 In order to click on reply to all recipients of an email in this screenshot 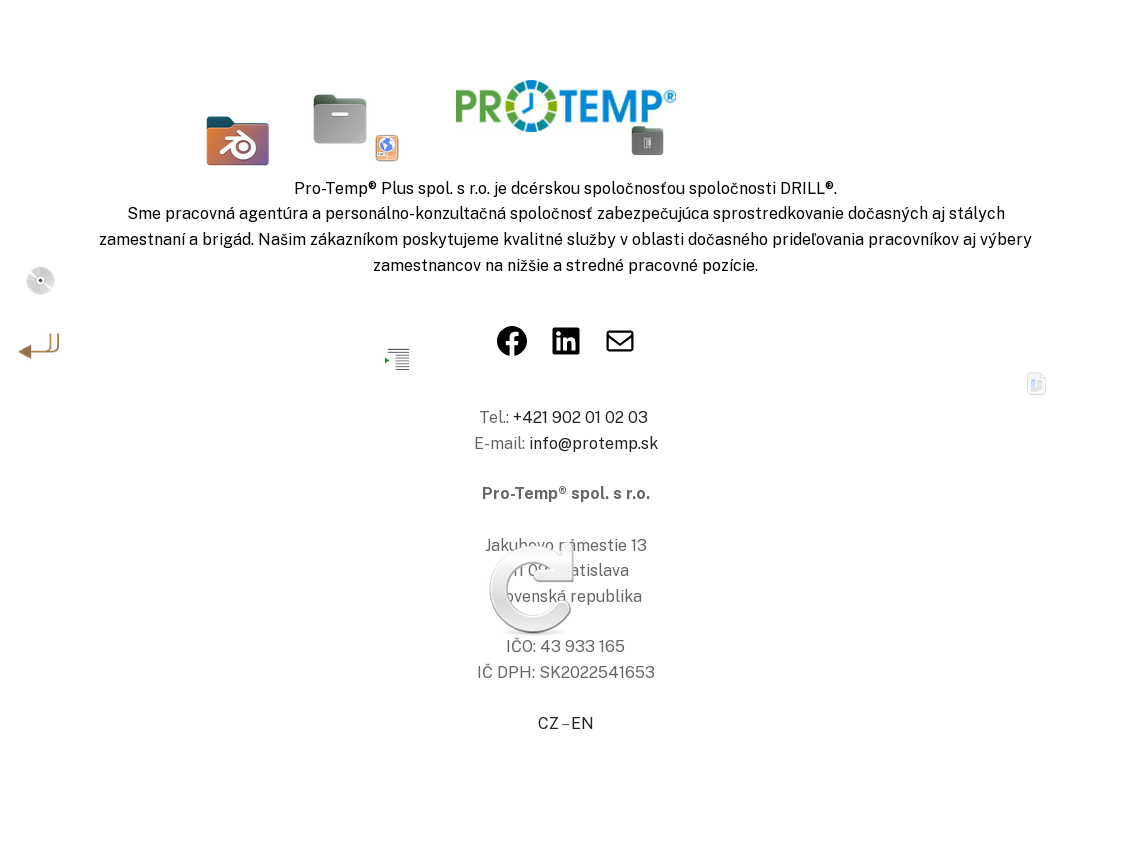, I will do `click(38, 343)`.